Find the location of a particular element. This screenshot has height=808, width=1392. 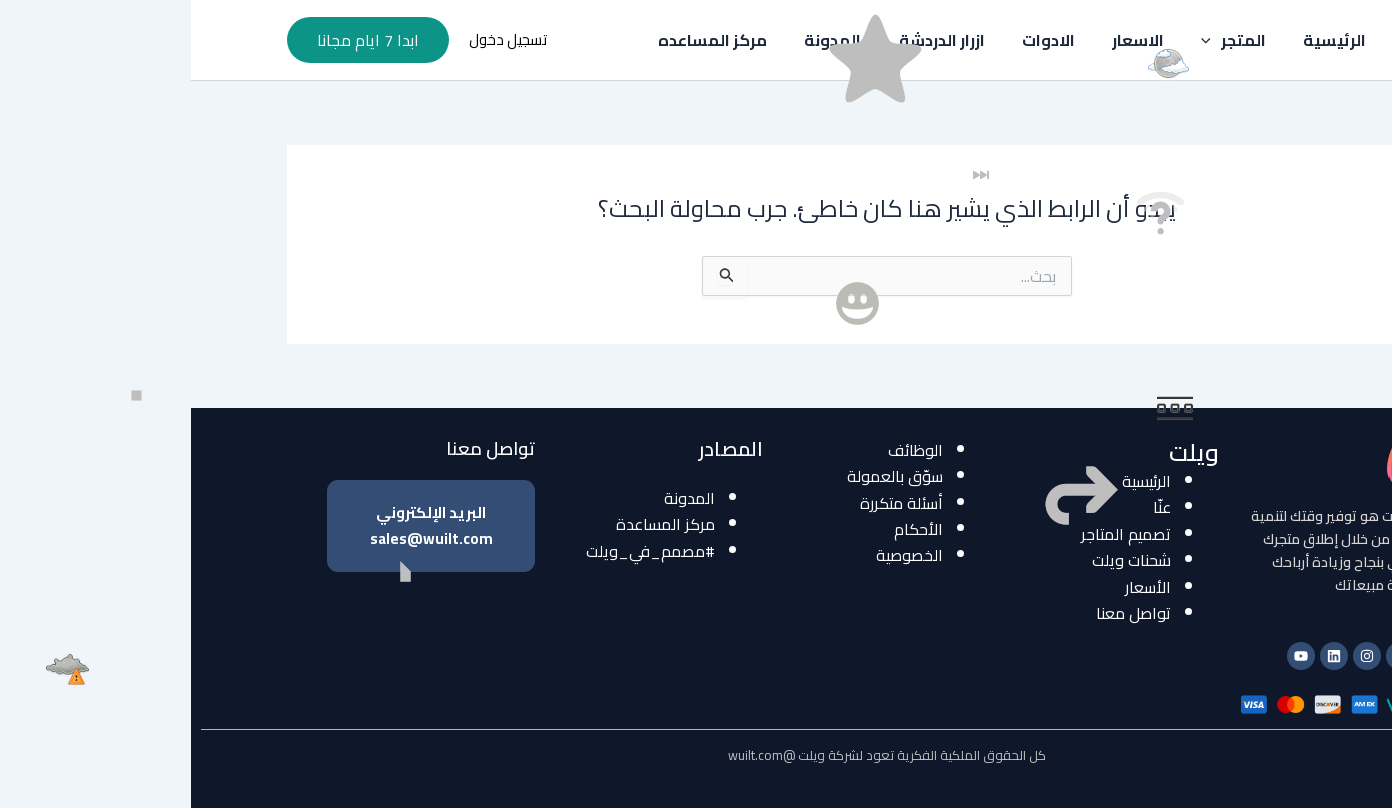

indicates no network route available is located at coordinates (1160, 211).